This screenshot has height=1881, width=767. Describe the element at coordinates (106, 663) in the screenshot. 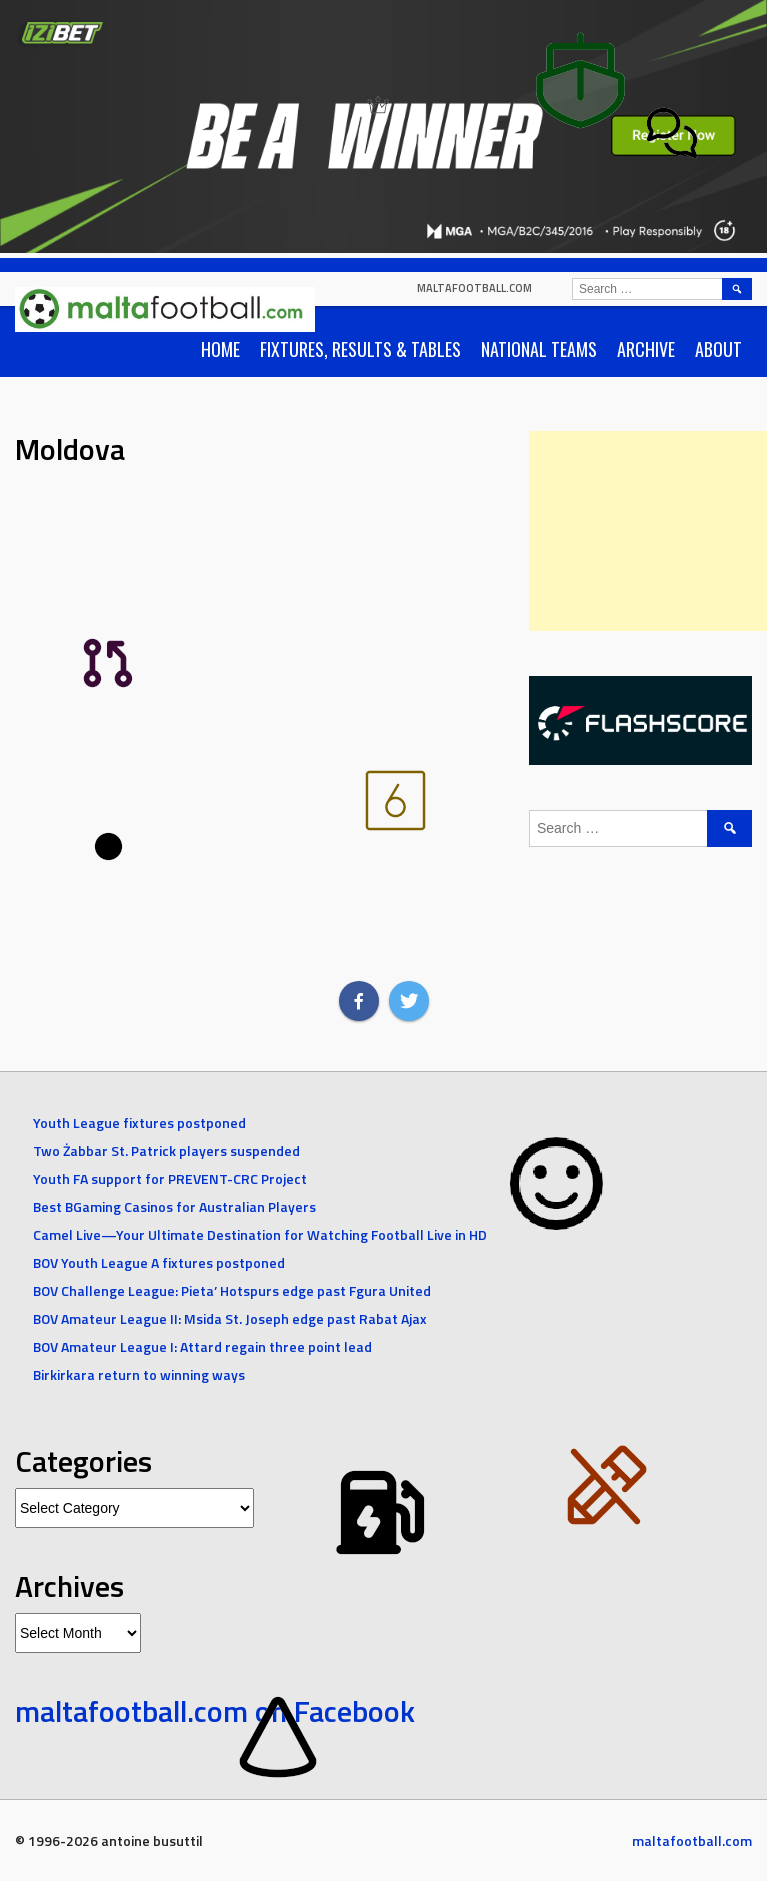

I see `create a new pull request` at that location.